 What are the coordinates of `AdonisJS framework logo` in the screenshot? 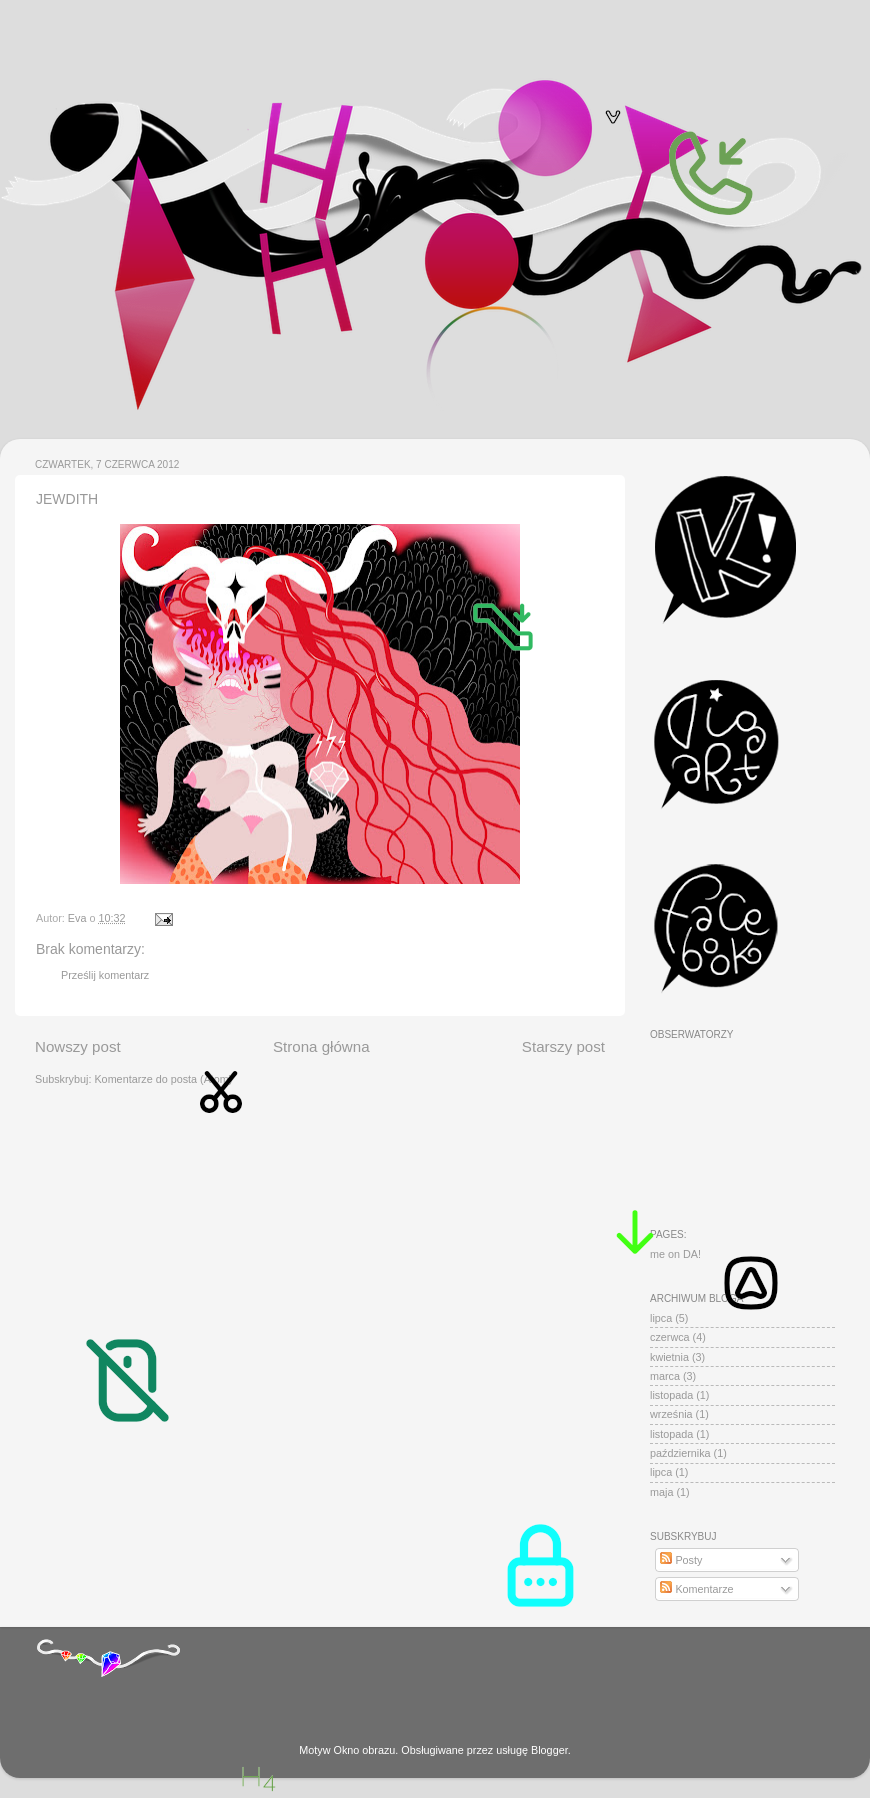 It's located at (751, 1283).